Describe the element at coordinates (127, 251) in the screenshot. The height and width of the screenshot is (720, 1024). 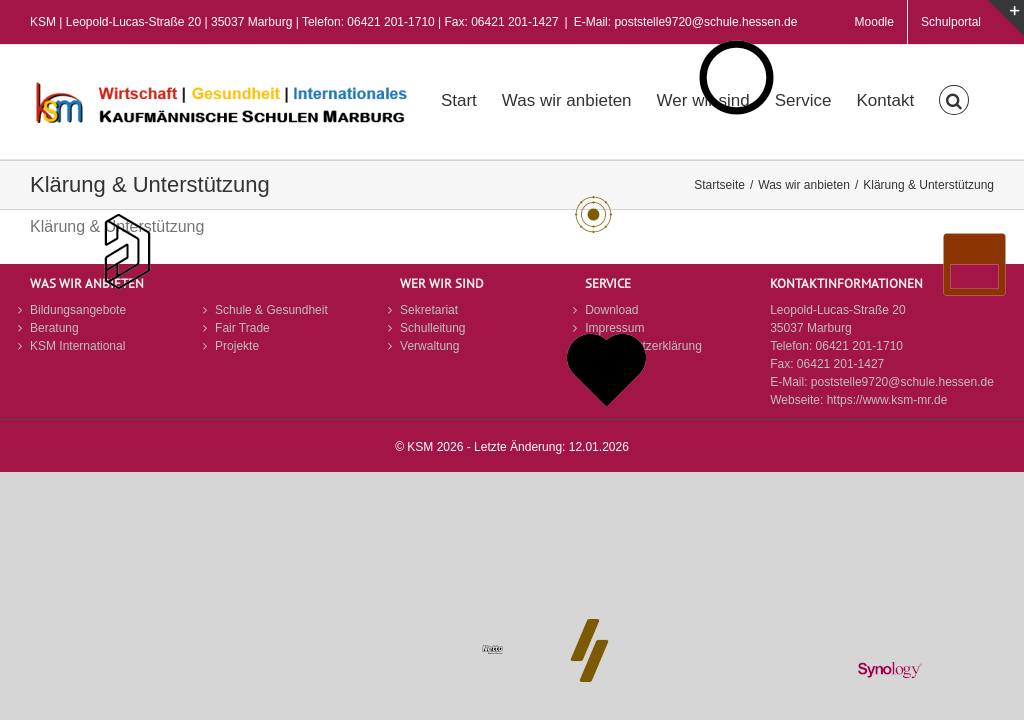
I see `open Altium Designer application` at that location.